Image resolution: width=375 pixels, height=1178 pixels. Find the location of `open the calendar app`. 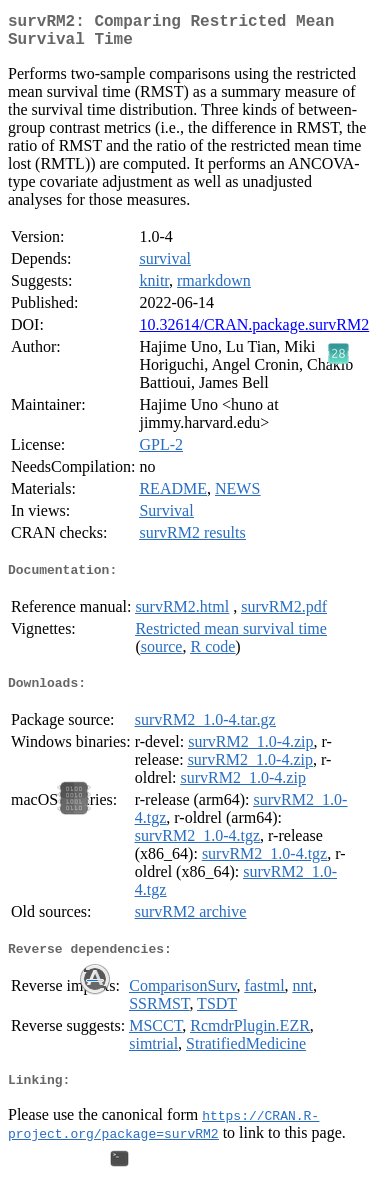

open the calendar app is located at coordinates (338, 353).